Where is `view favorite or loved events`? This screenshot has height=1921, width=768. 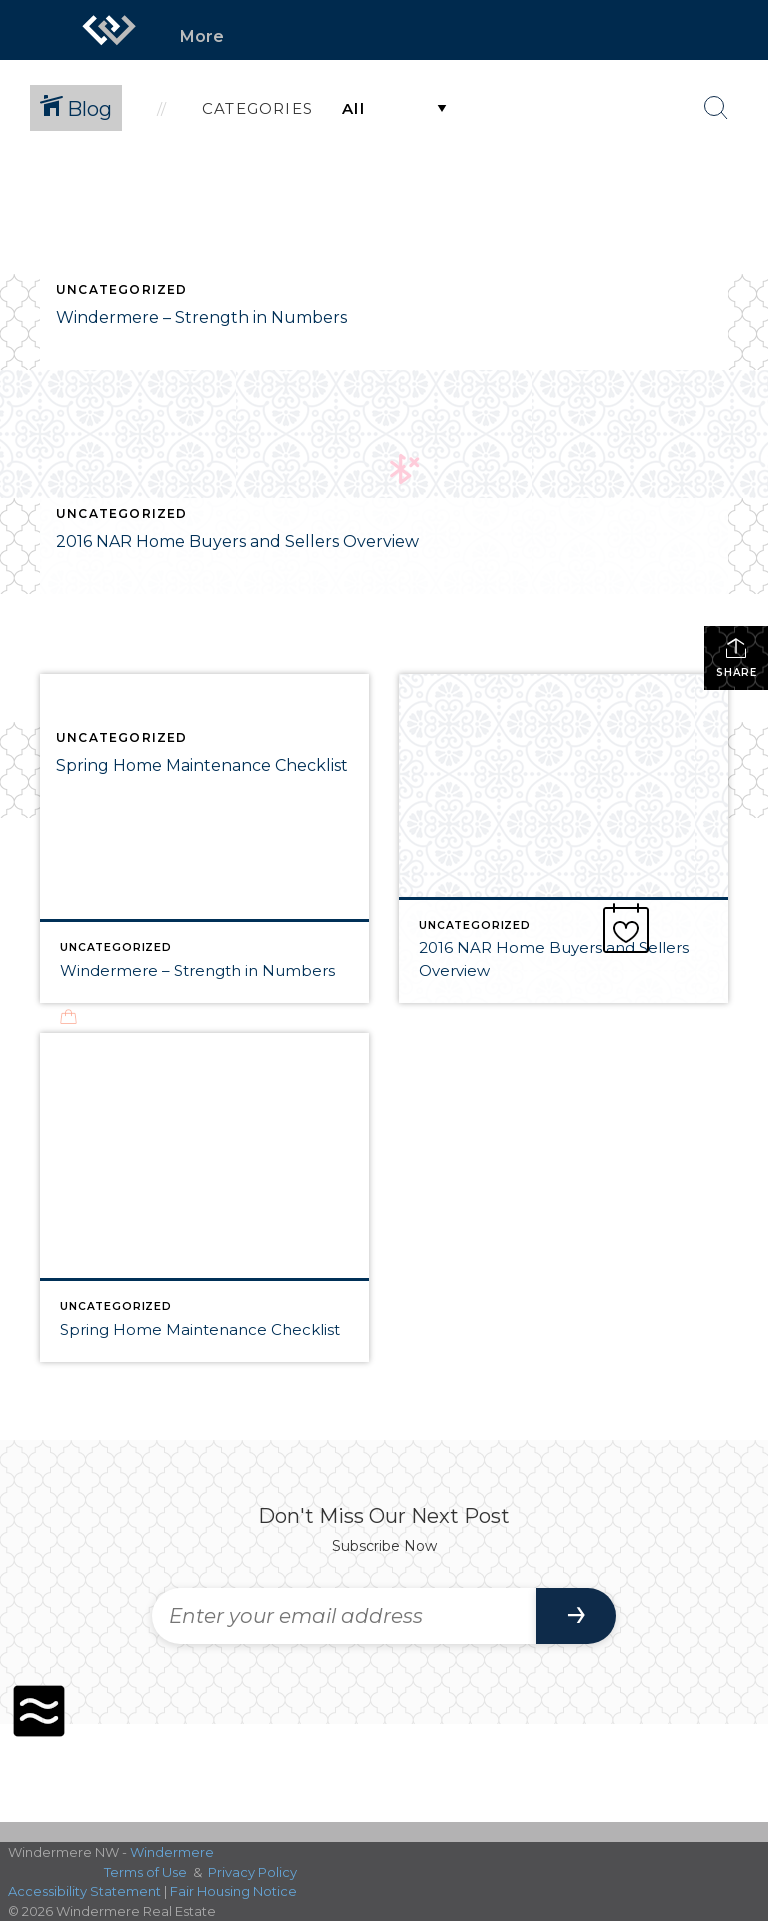 view favorite or loved events is located at coordinates (626, 930).